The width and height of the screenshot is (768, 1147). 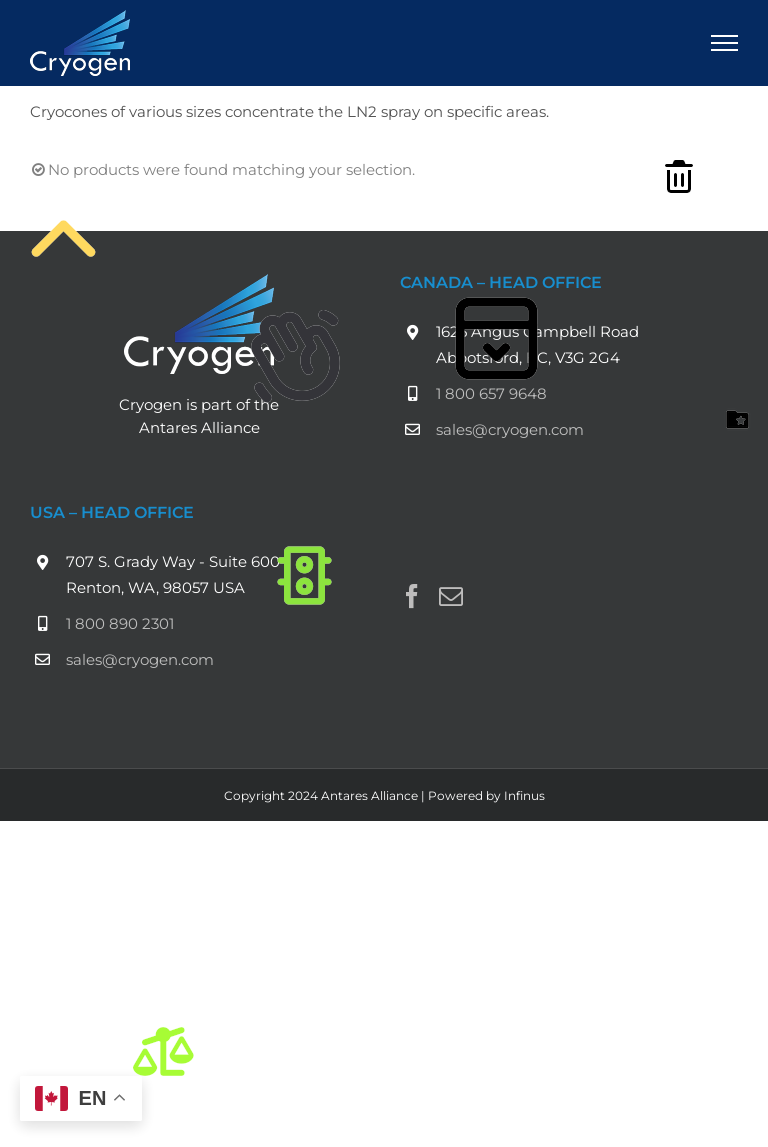 What do you see at coordinates (304, 575) in the screenshot?
I see `traffic light or signal indicator` at bounding box center [304, 575].